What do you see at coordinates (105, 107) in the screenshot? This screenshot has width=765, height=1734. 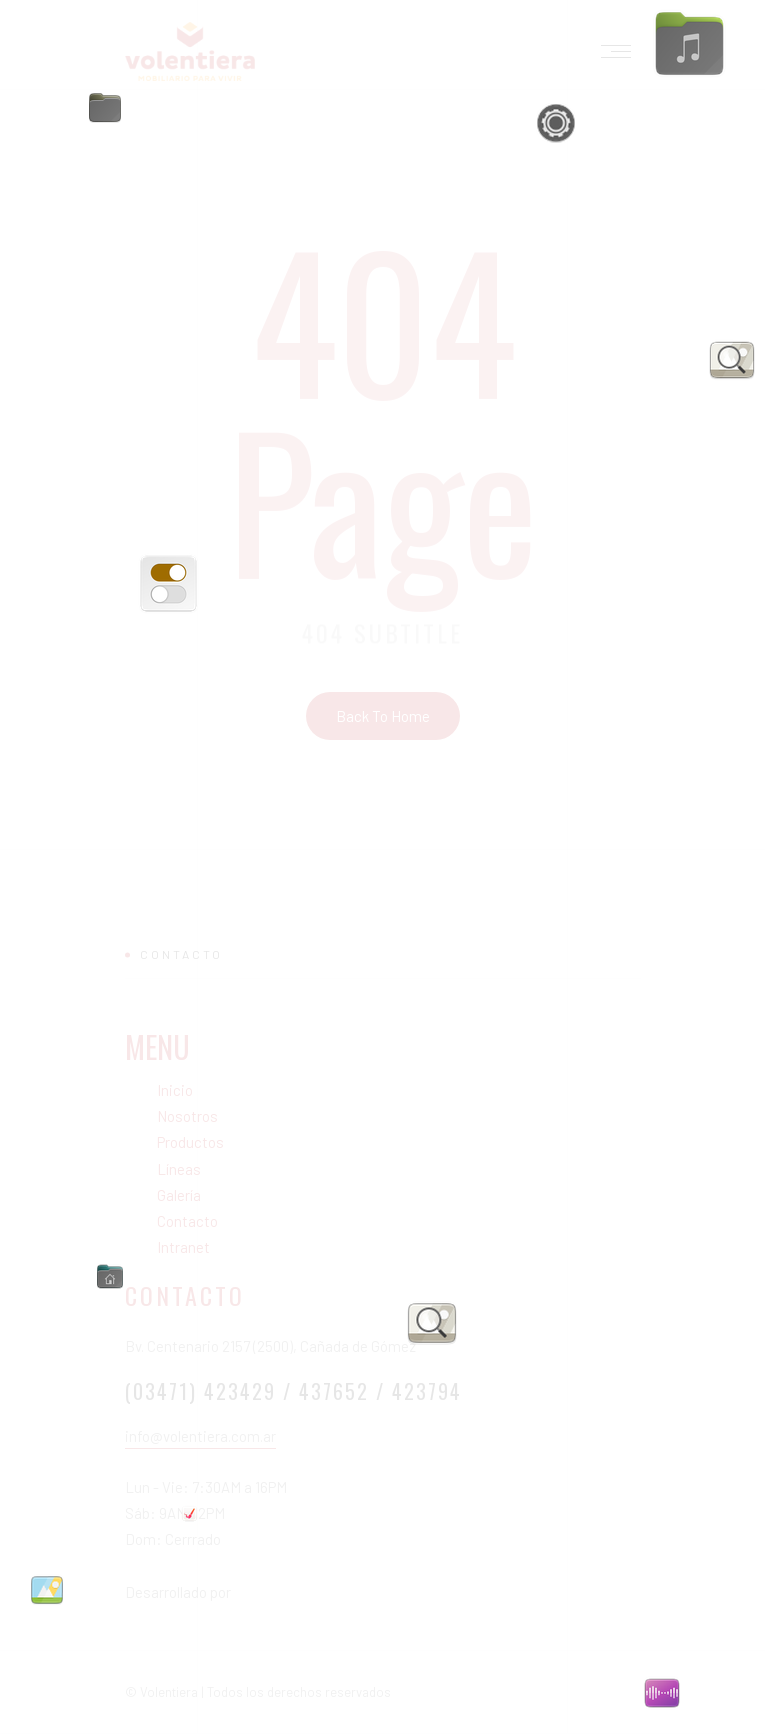 I see `open a folder or directory` at bounding box center [105, 107].